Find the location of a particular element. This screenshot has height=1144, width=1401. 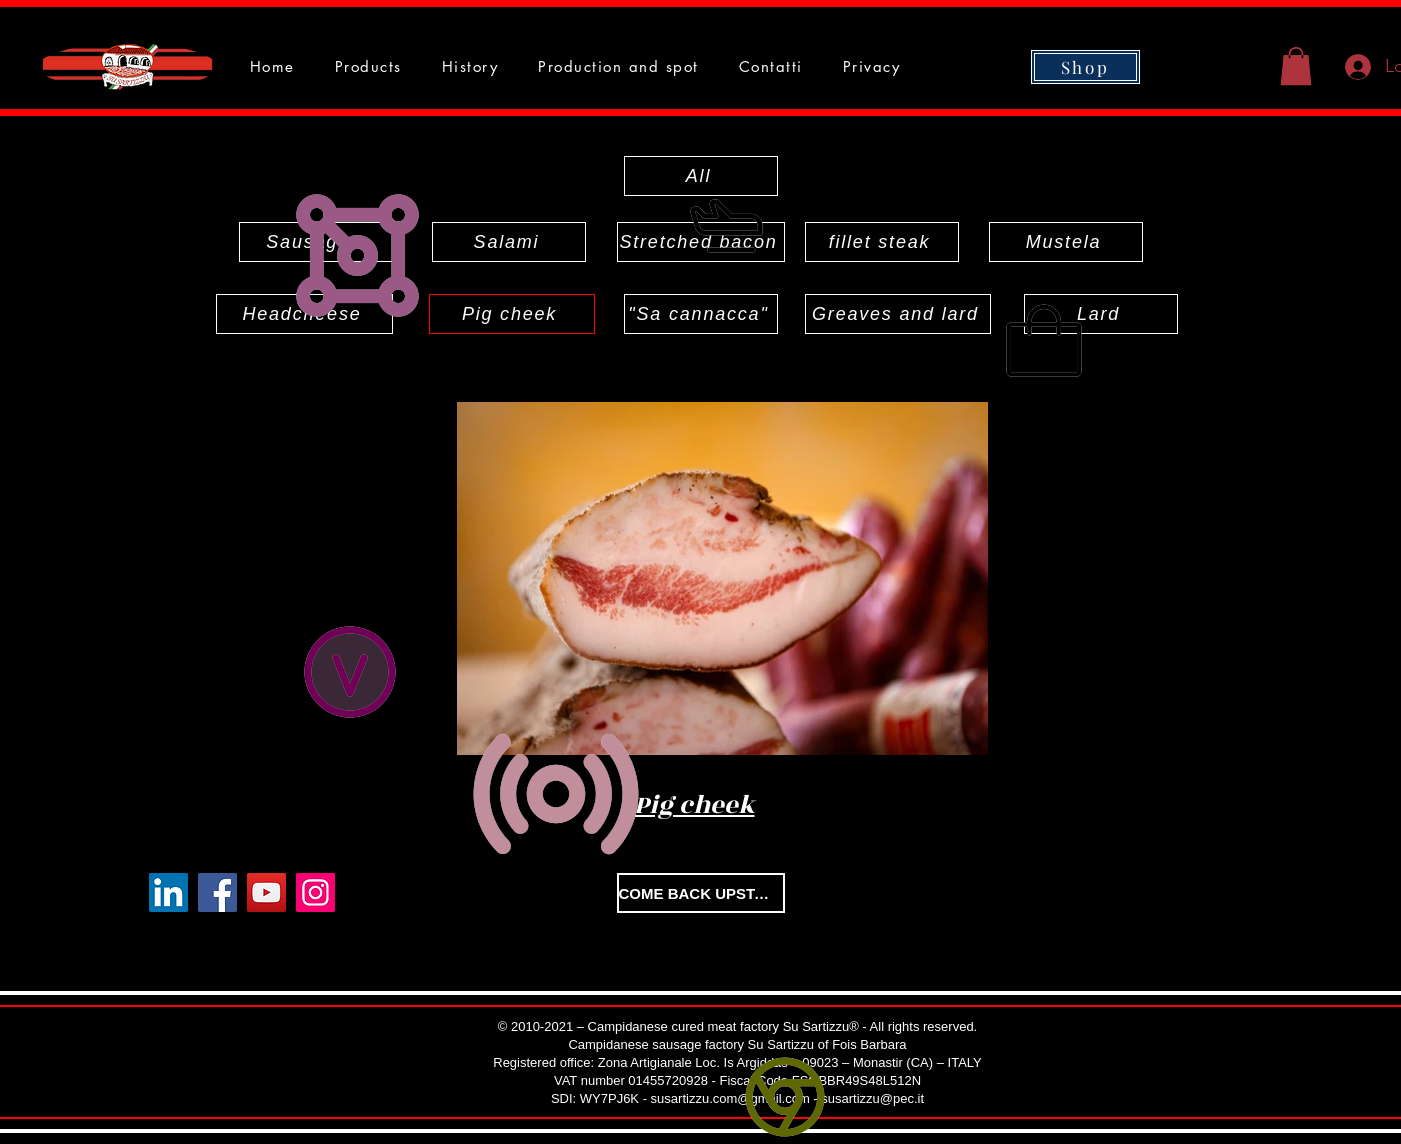

indicates an item or option labeled "V" is located at coordinates (350, 672).